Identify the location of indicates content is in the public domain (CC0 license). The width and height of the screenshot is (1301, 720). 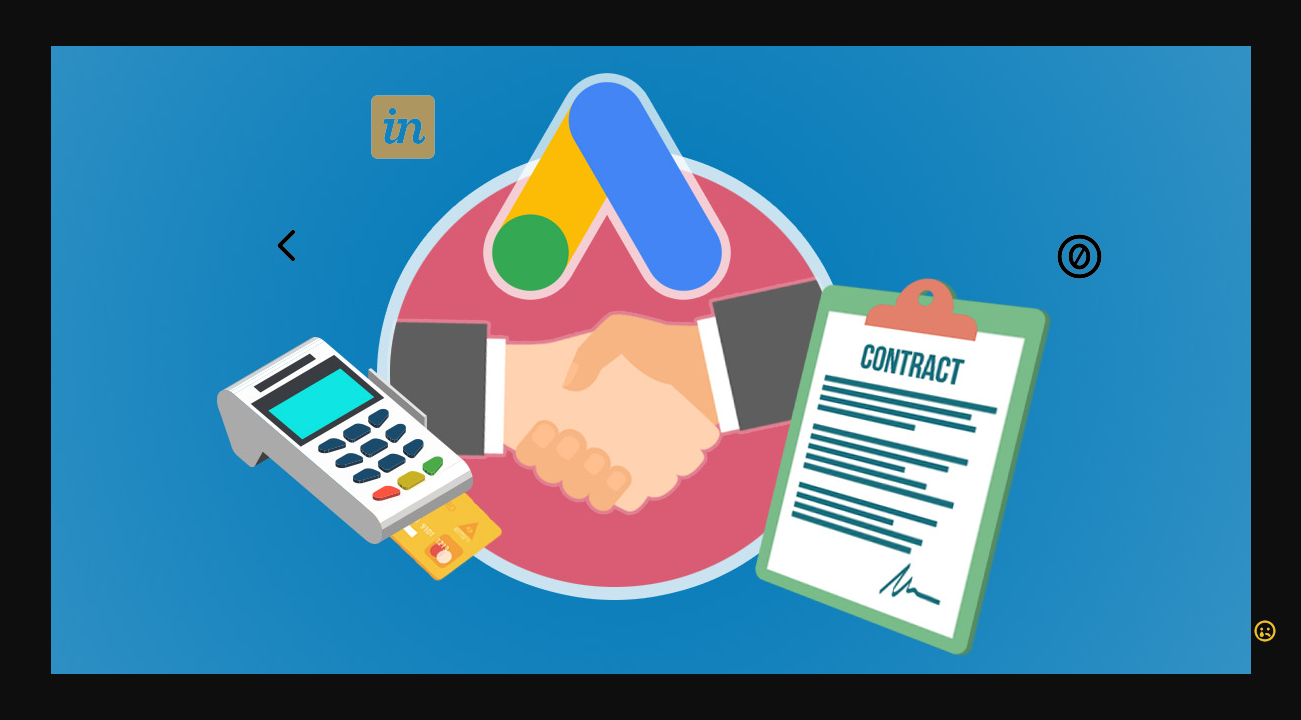
(1079, 256).